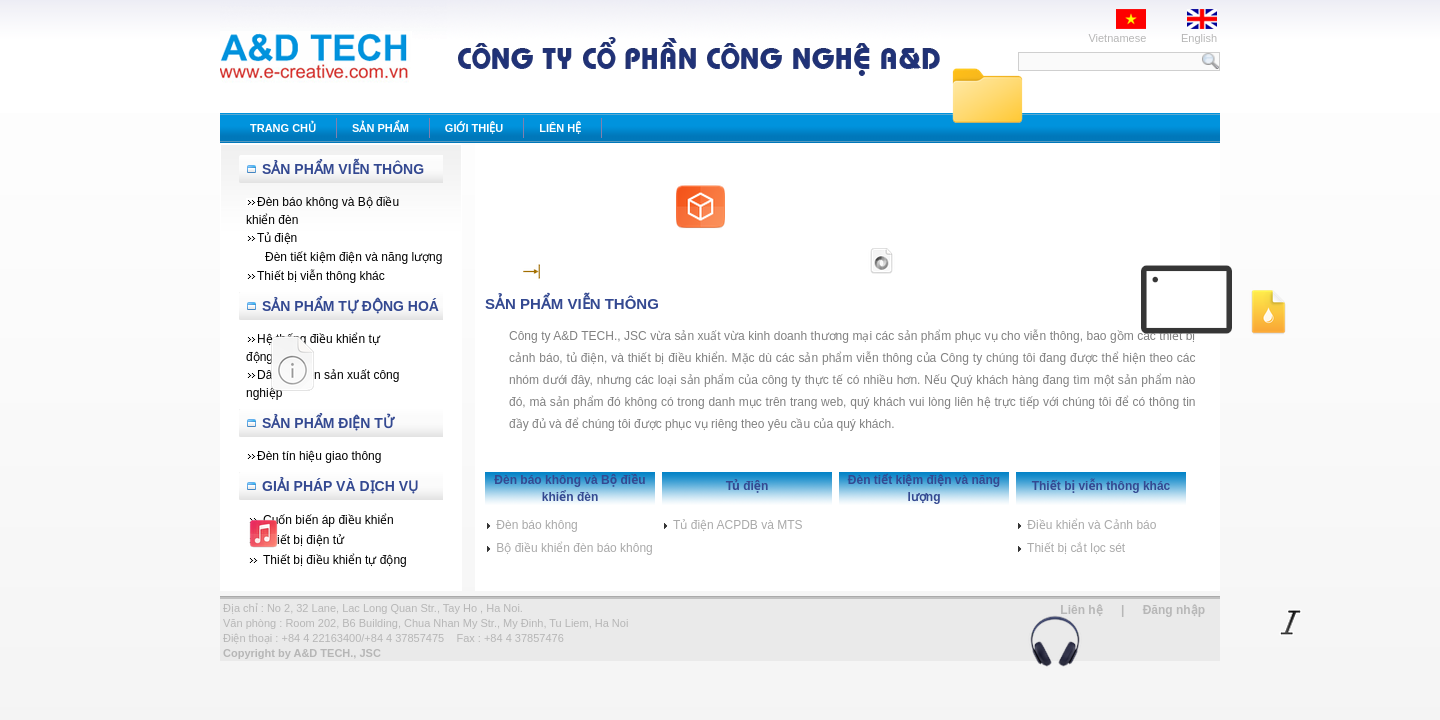  Describe the element at coordinates (531, 271) in the screenshot. I see `skip to the last item in a list or queue` at that location.